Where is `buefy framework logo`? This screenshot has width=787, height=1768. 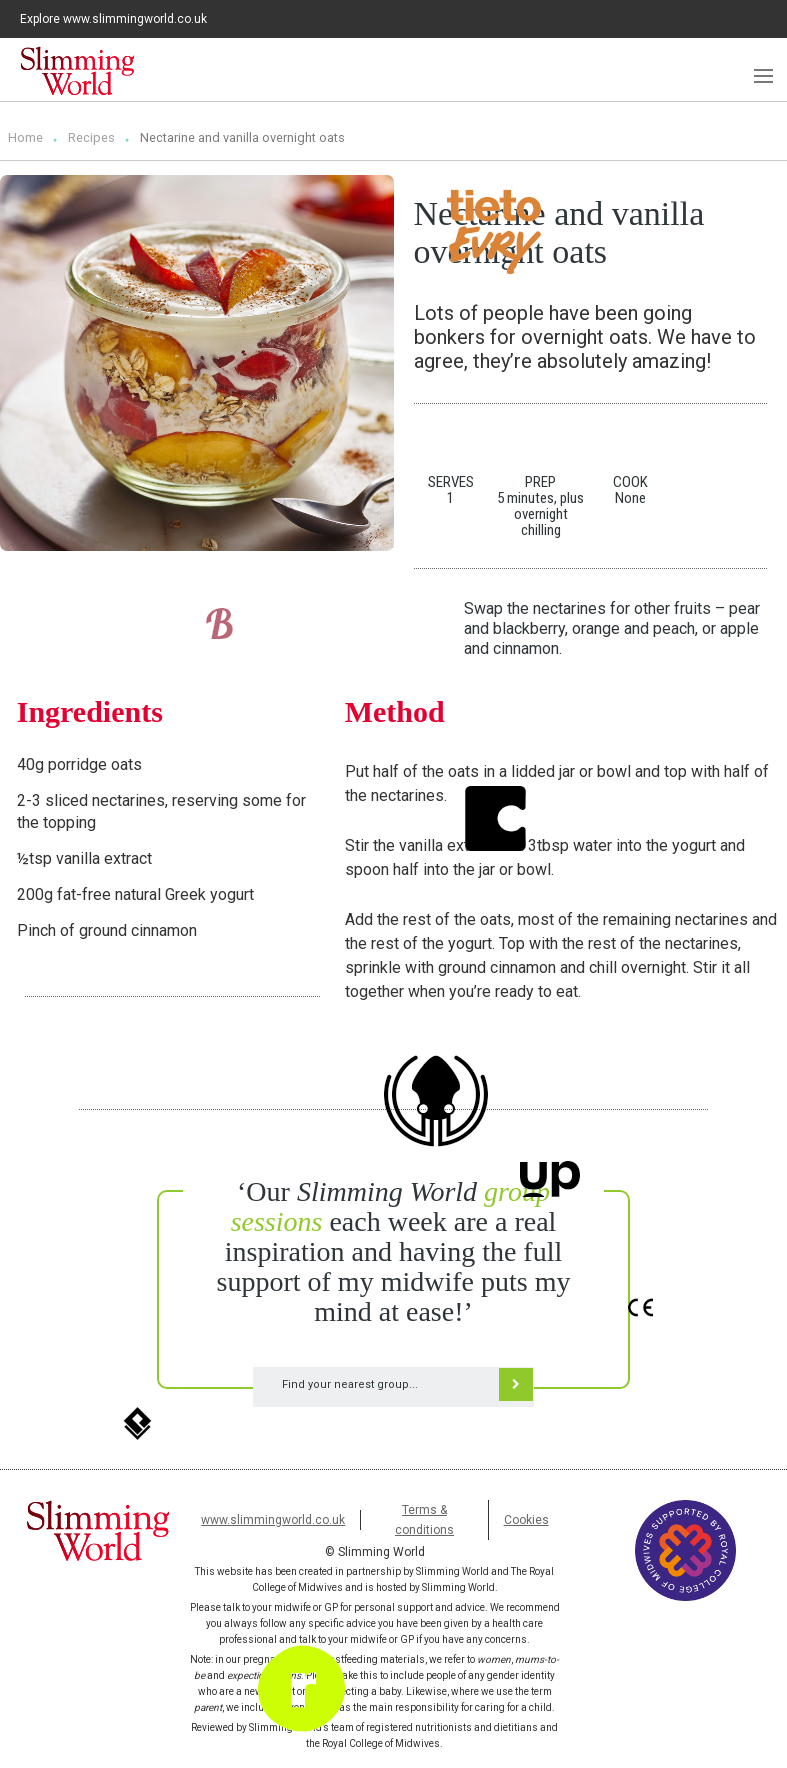
buefy framework logo is located at coordinates (219, 623).